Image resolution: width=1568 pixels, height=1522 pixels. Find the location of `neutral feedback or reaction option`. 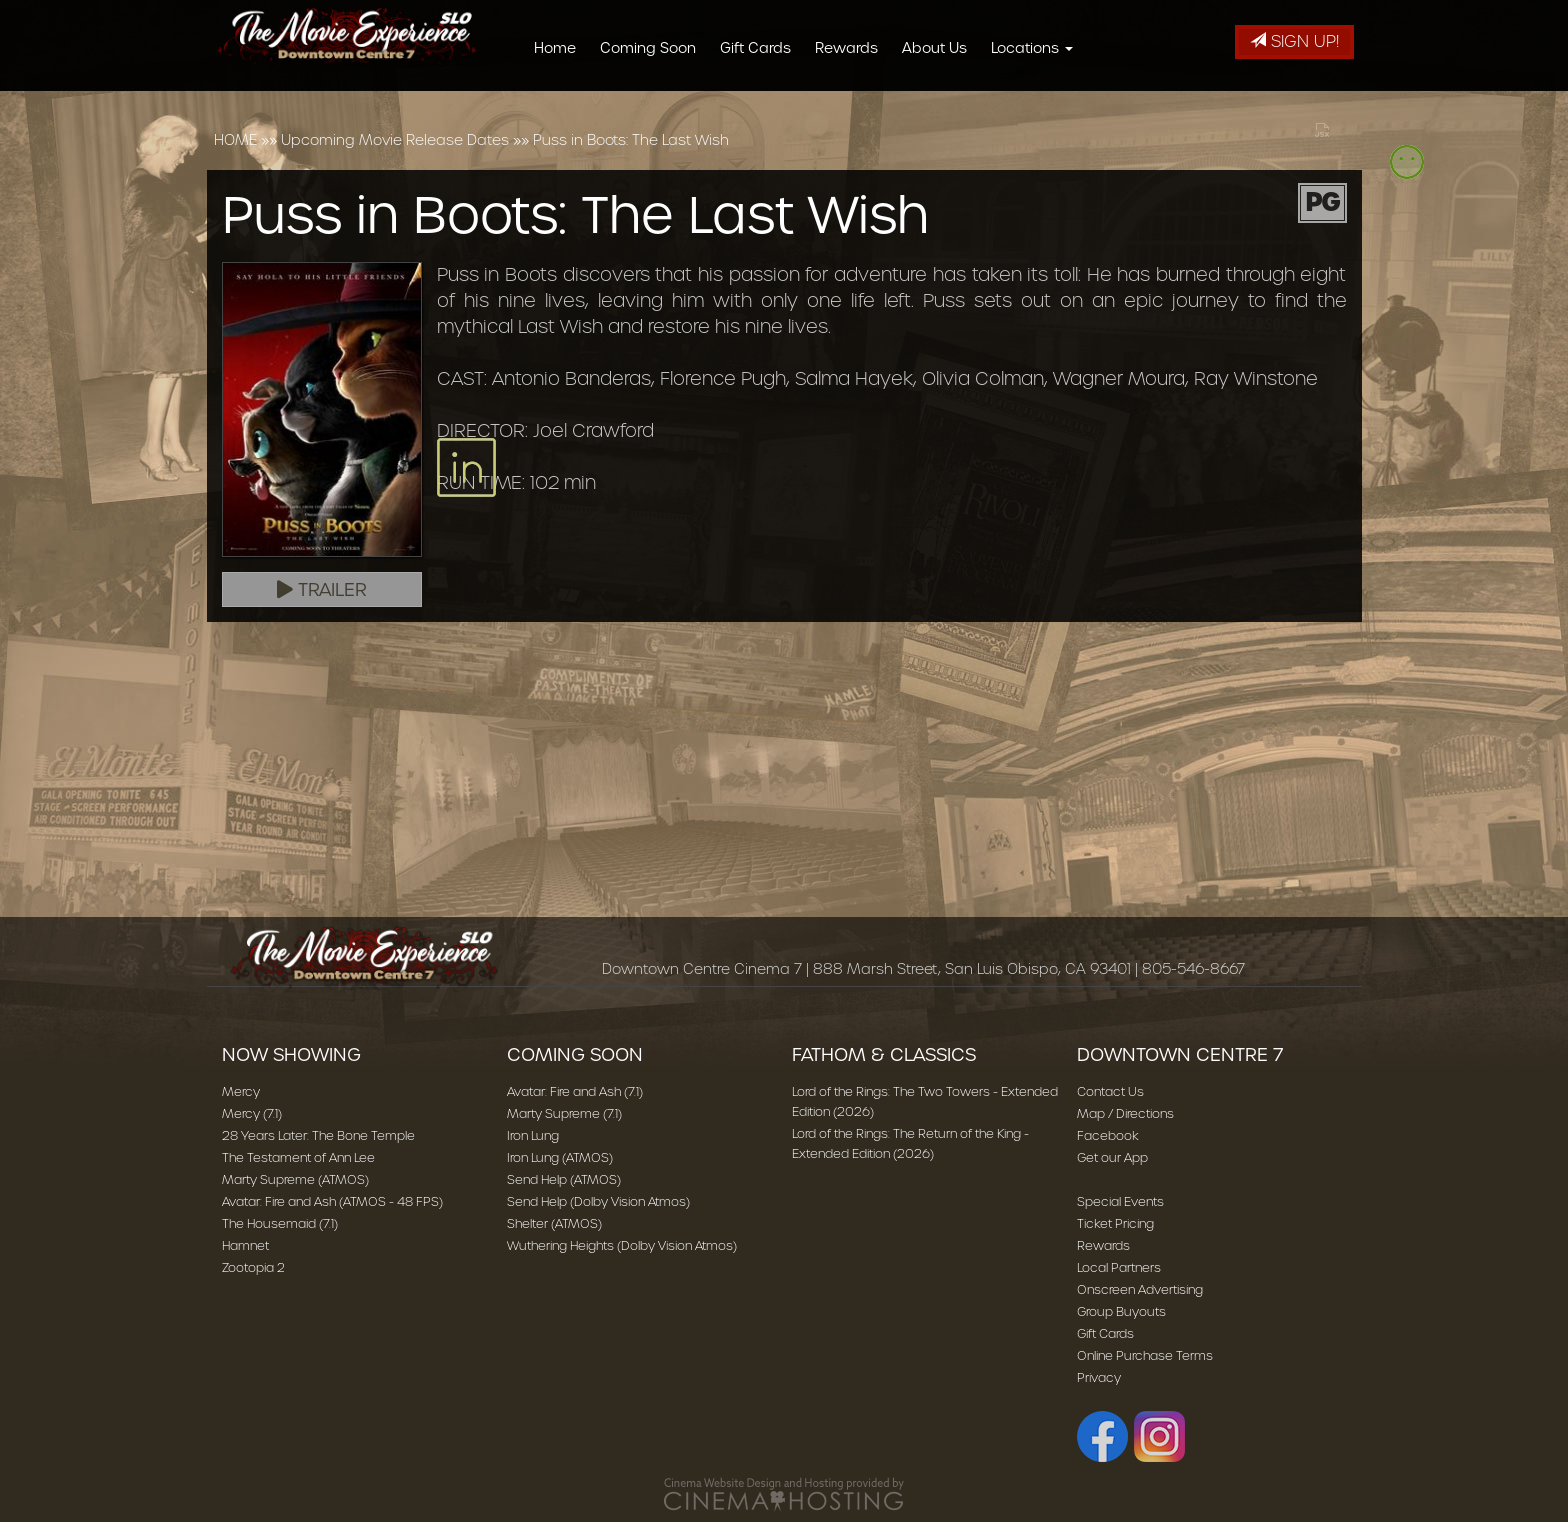

neutral feedback or reaction option is located at coordinates (1407, 162).